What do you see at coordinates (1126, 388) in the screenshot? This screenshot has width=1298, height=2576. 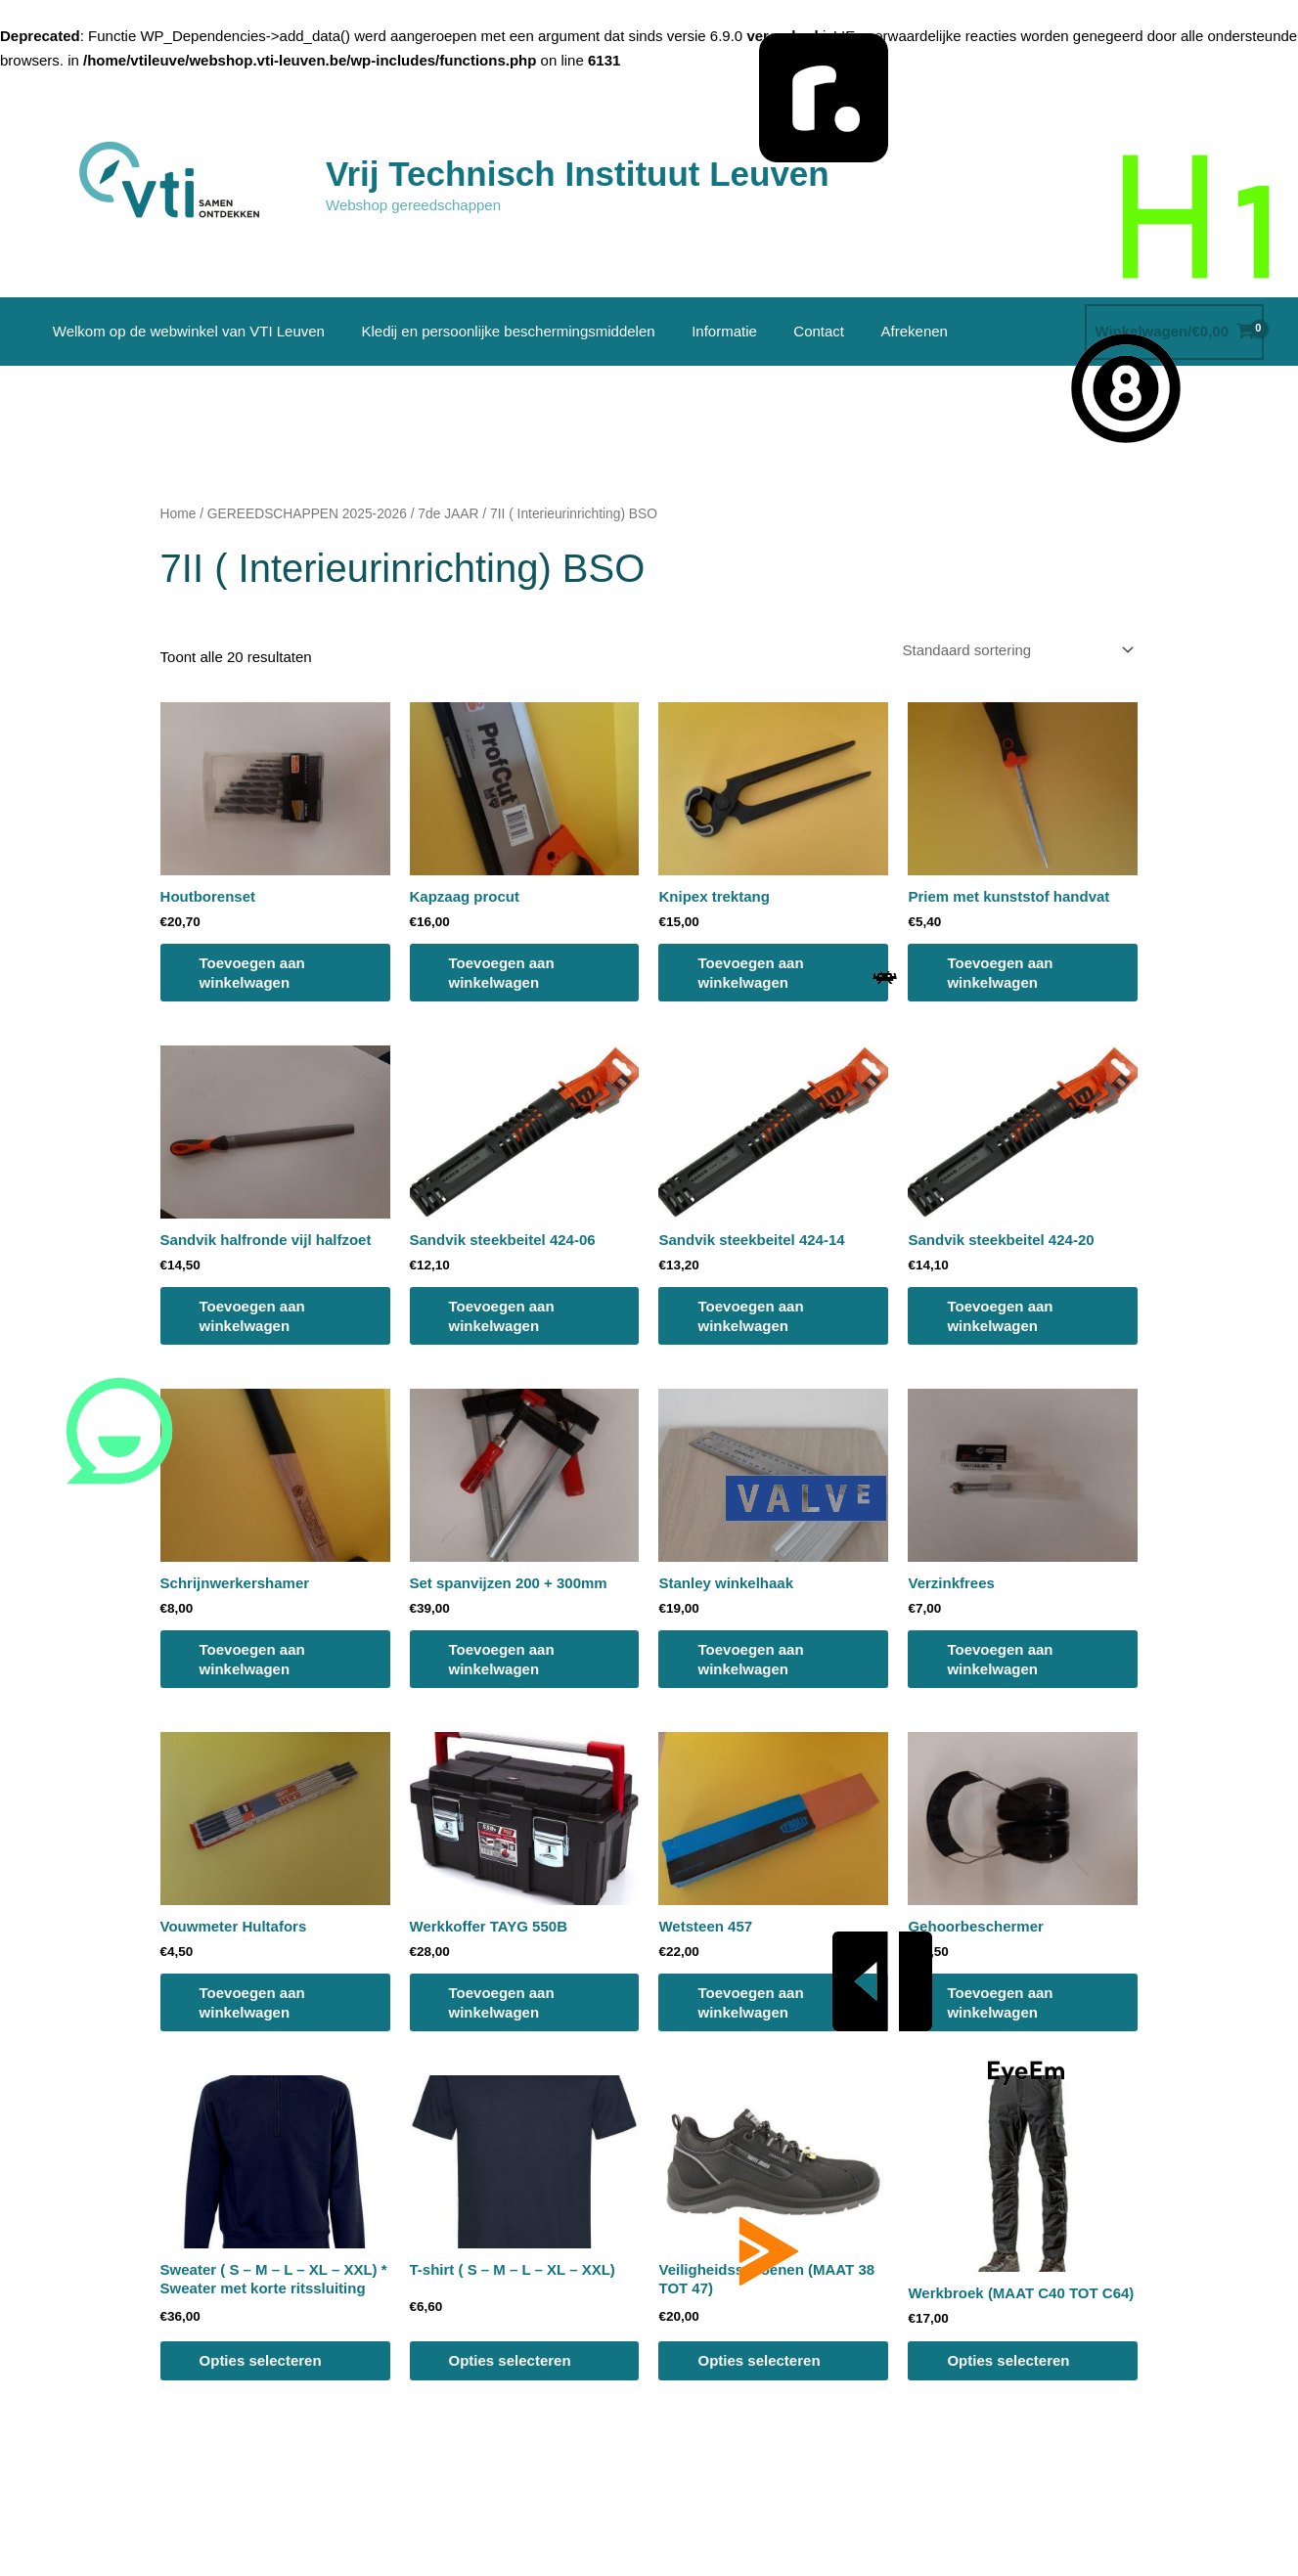 I see `access billiards or pool game` at bounding box center [1126, 388].